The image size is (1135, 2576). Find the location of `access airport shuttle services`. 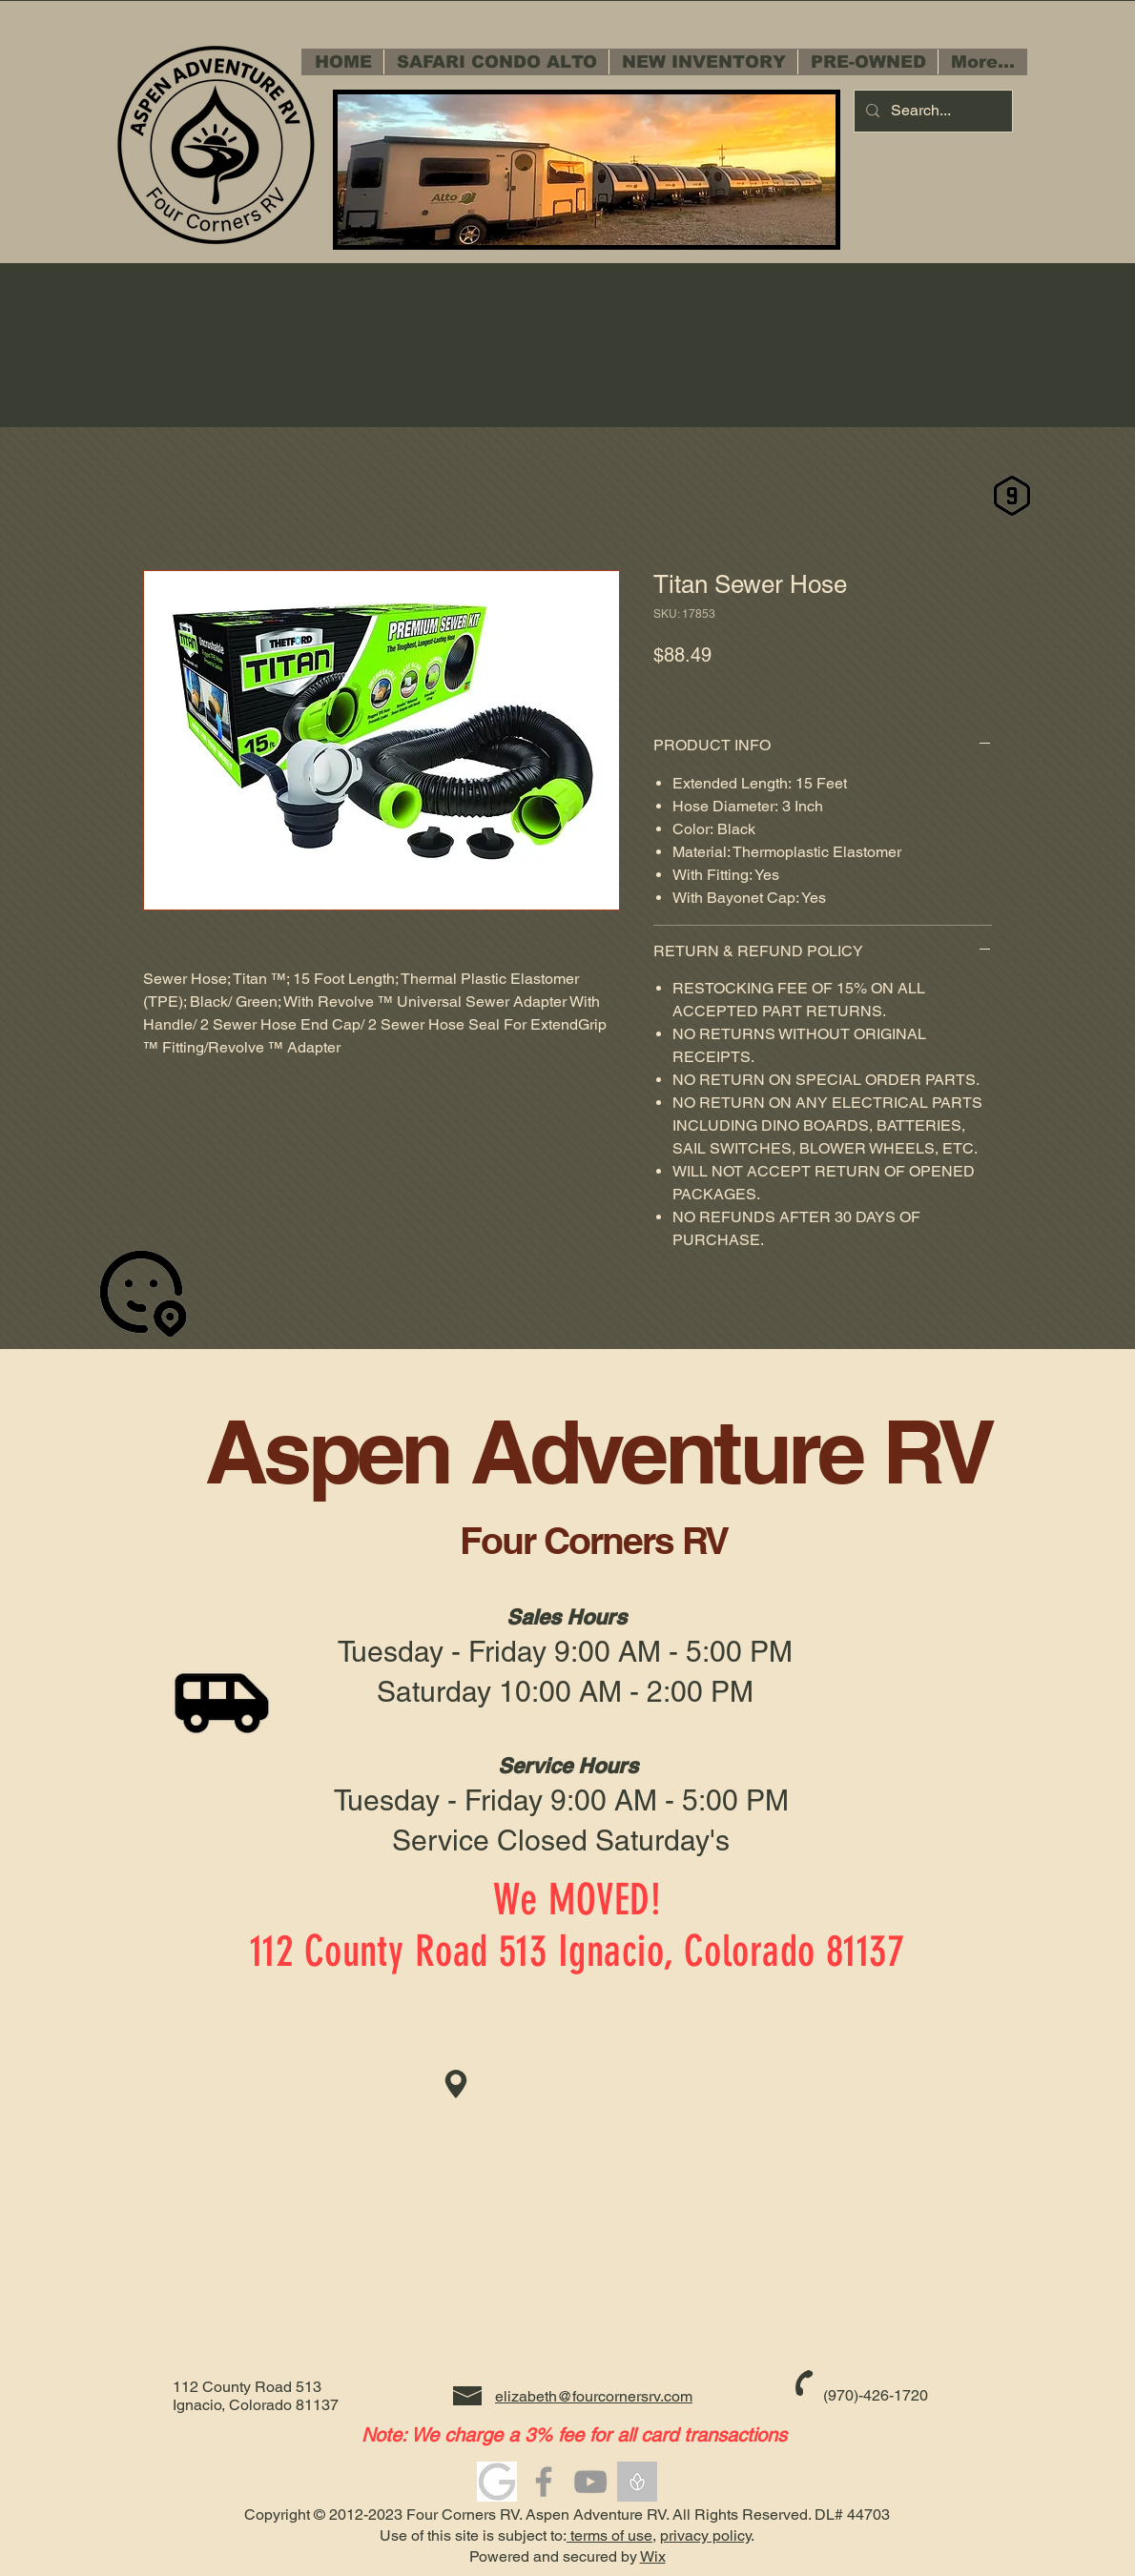

access airport shuttle services is located at coordinates (221, 1703).